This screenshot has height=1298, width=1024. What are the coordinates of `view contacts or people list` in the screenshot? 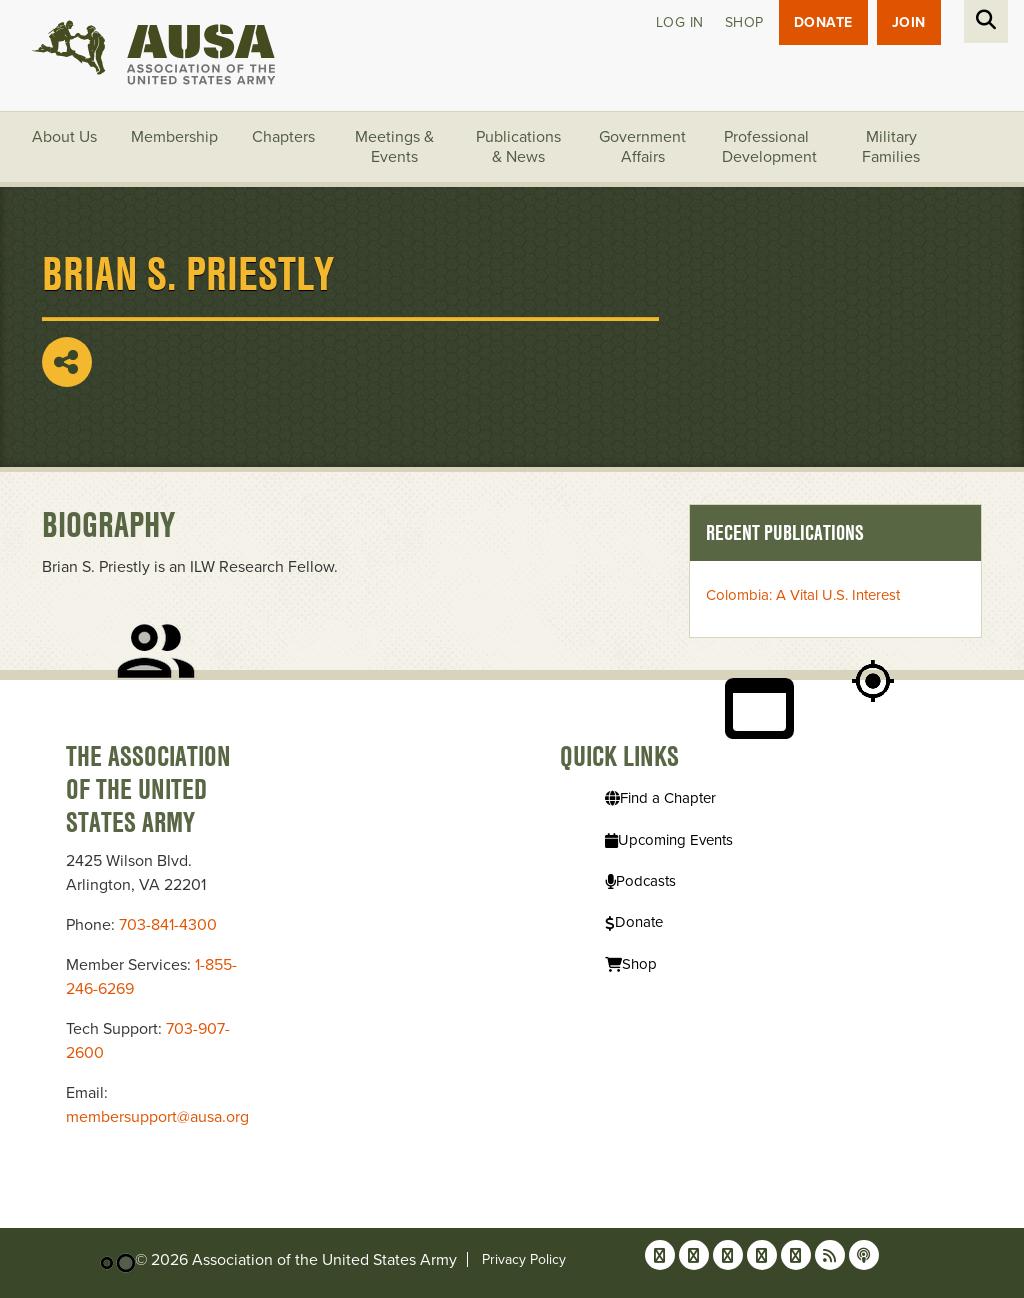 It's located at (156, 651).